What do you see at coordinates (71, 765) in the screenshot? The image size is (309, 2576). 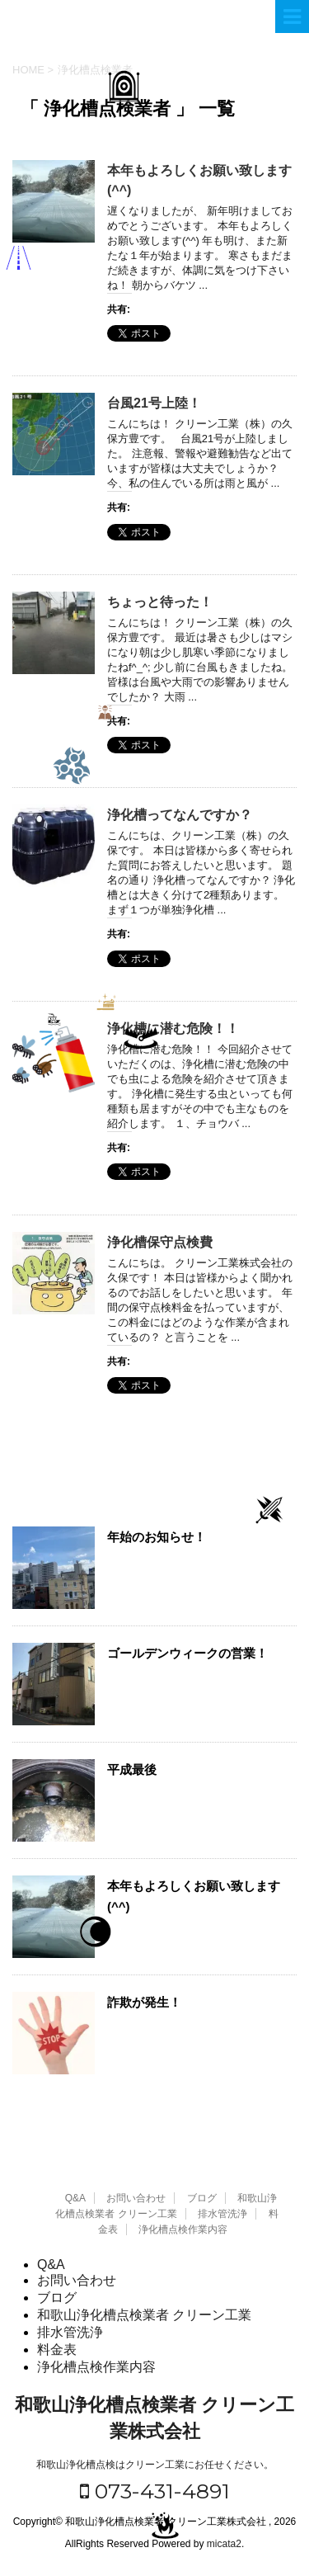 I see `a throwing star or shuriken weapon in a game inventory` at bounding box center [71, 765].